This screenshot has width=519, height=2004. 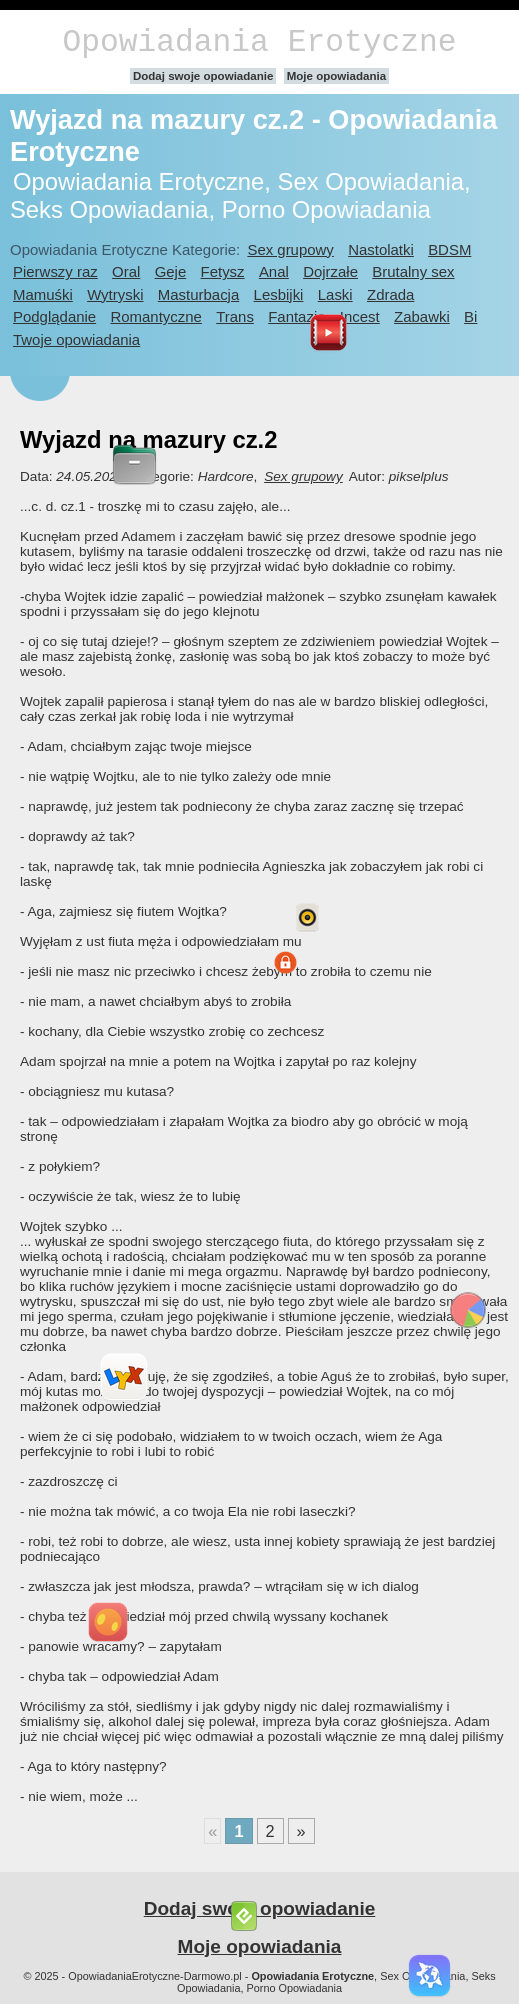 I want to click on indicates a file or folder is read-only, so click(x=285, y=962).